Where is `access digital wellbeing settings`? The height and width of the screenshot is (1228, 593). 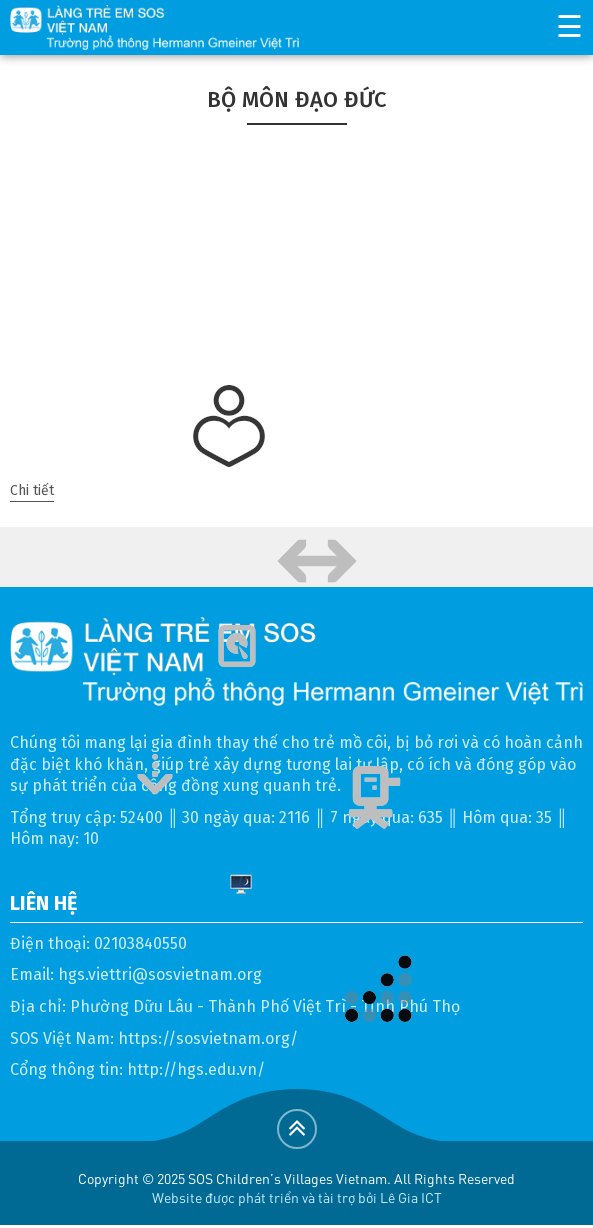
access digital wellbeing settings is located at coordinates (229, 426).